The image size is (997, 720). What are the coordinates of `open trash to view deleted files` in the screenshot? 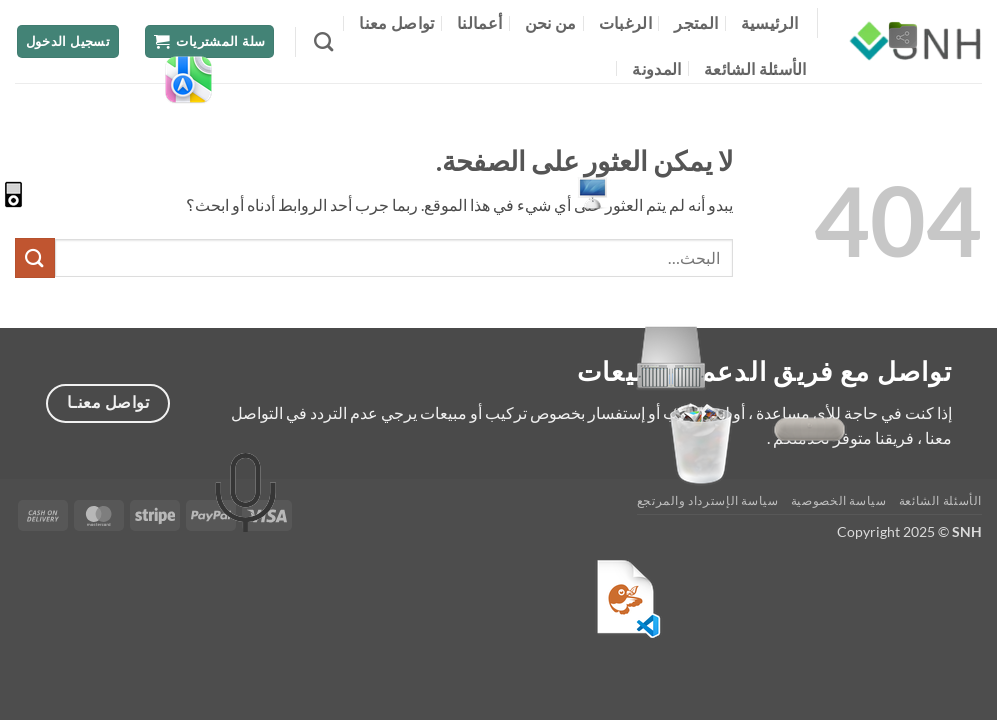 It's located at (701, 445).